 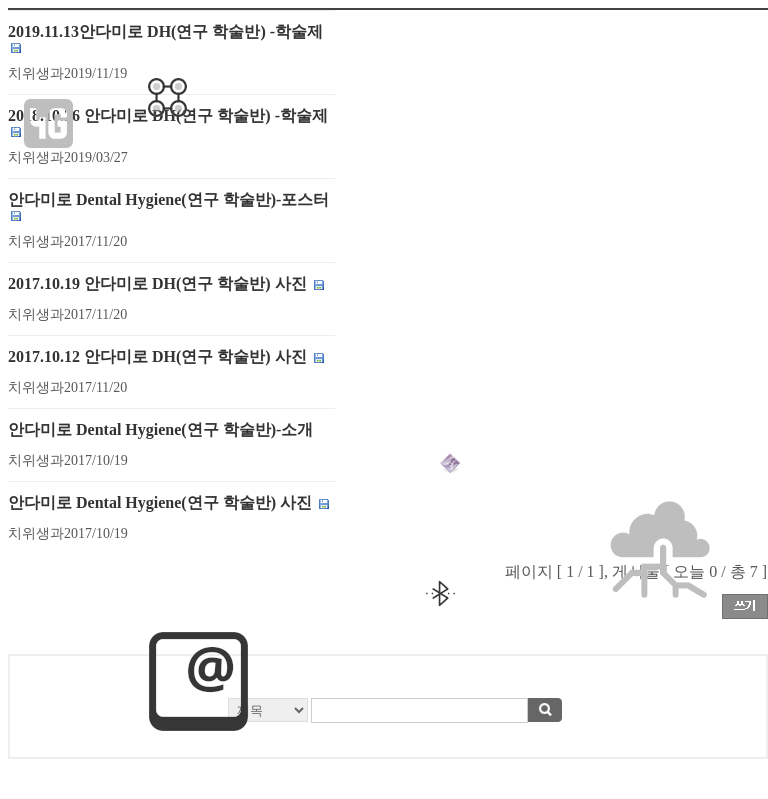 What do you see at coordinates (450, 463) in the screenshot?
I see `indicates an executable program file` at bounding box center [450, 463].